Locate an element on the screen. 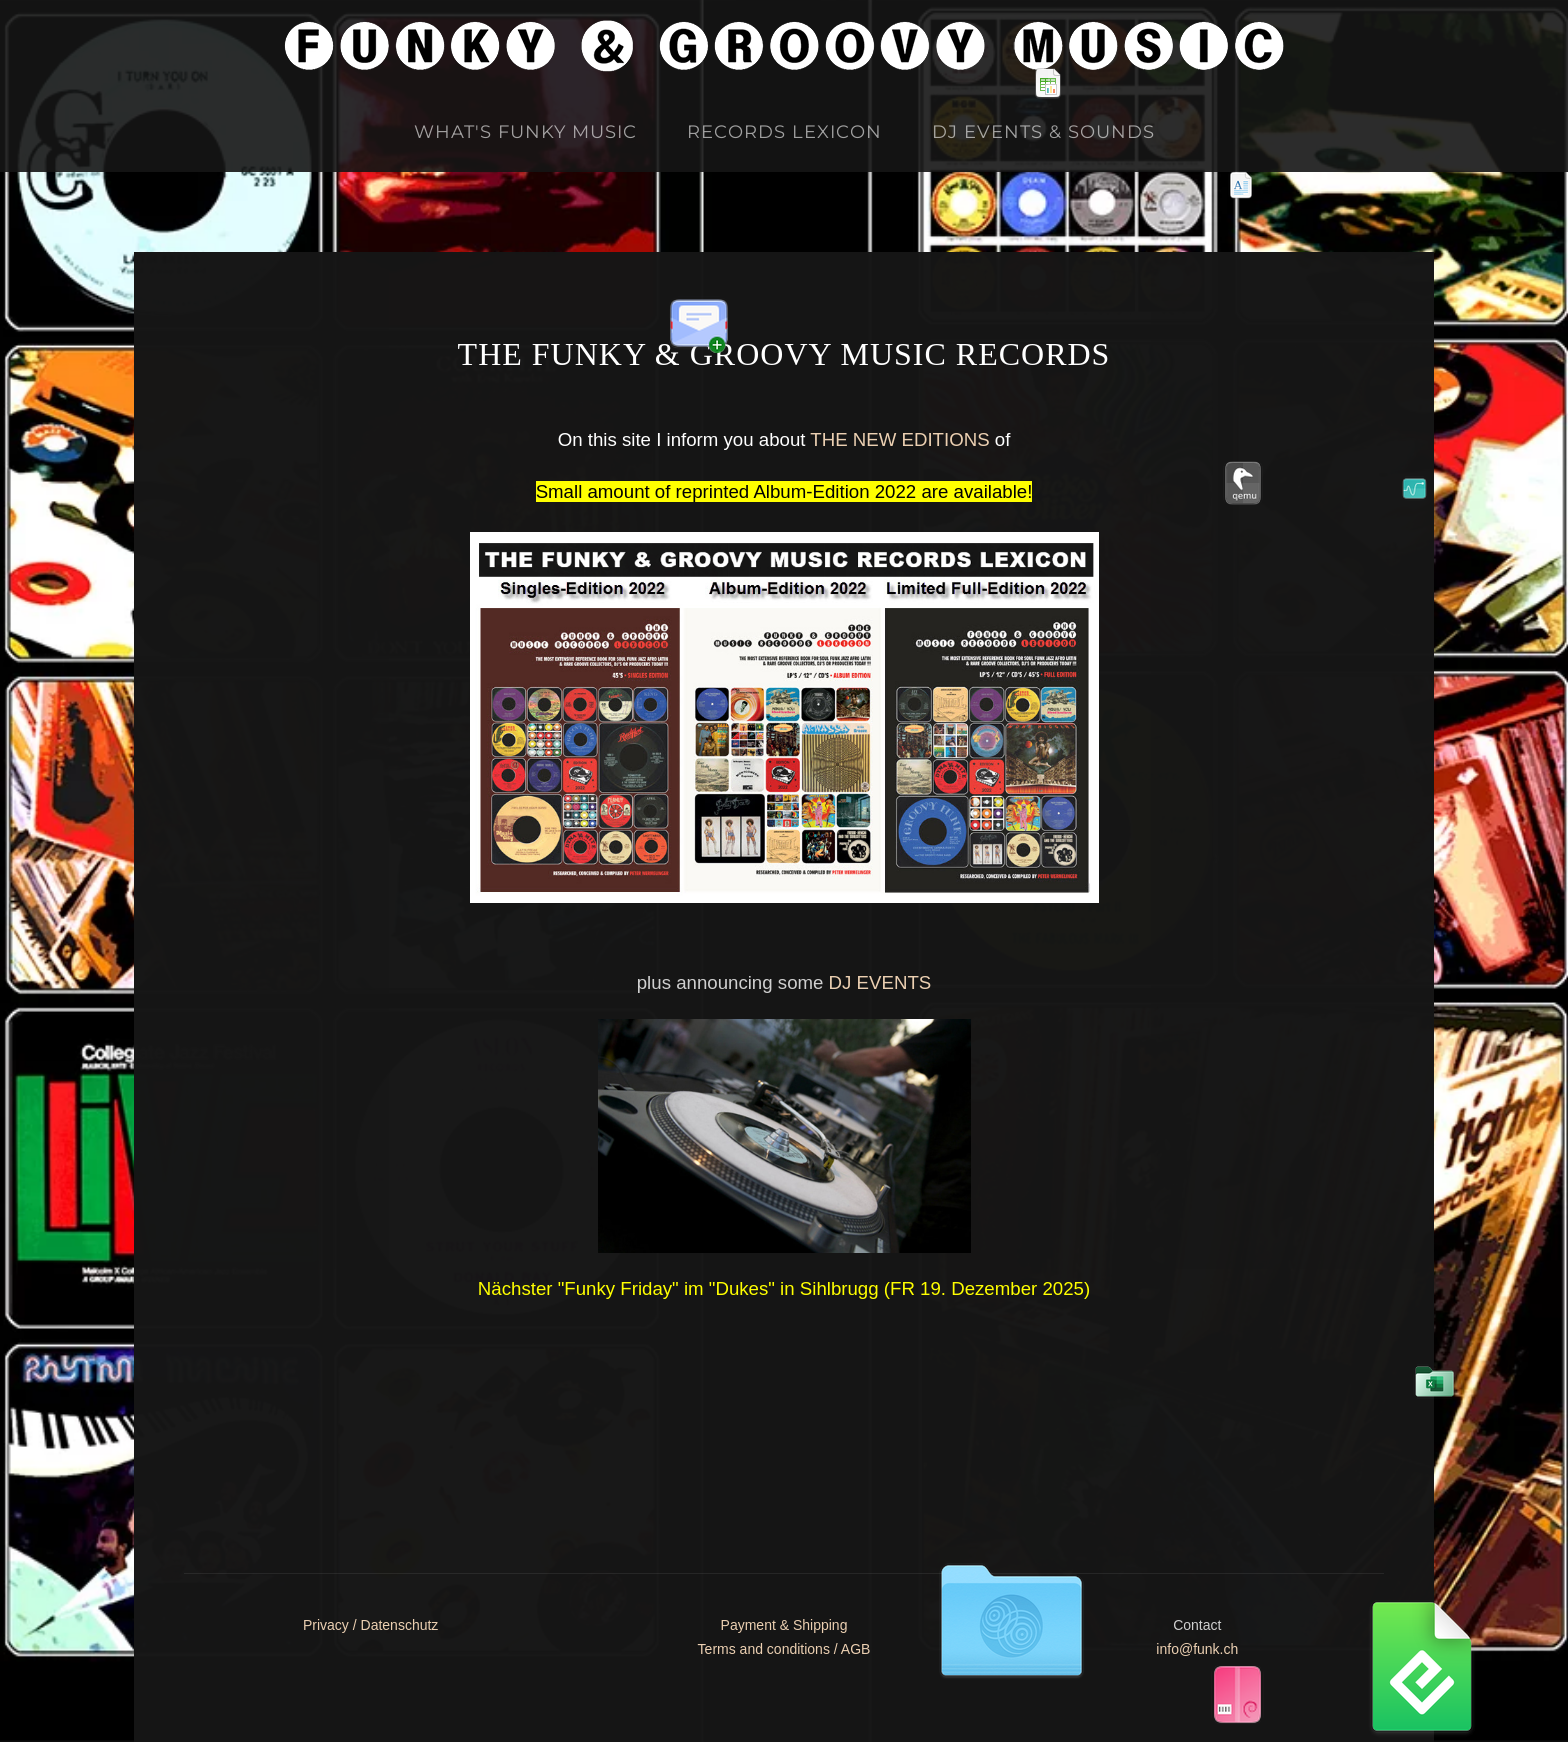  openoffice calc spreadsheet file is located at coordinates (1048, 83).